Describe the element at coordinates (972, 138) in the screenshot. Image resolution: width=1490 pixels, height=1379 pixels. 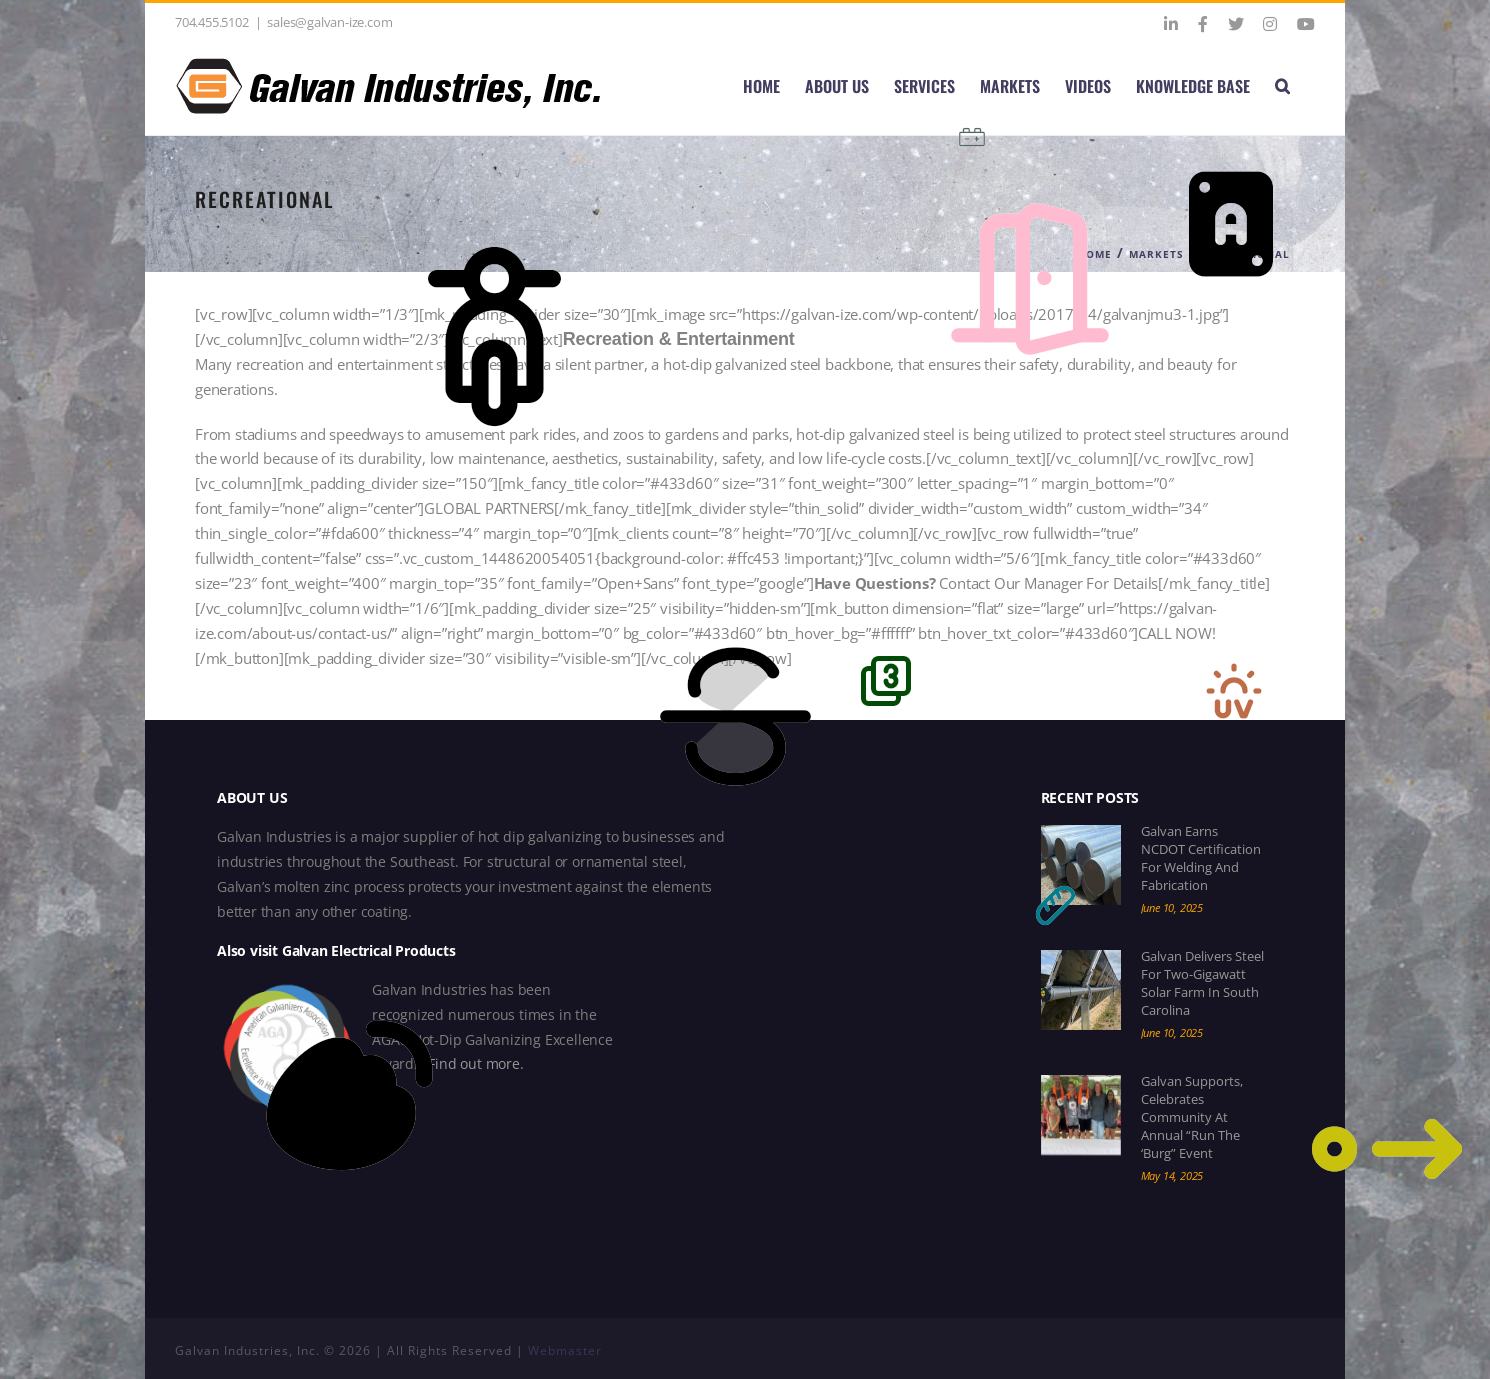
I see `check vehicle battery status` at that location.